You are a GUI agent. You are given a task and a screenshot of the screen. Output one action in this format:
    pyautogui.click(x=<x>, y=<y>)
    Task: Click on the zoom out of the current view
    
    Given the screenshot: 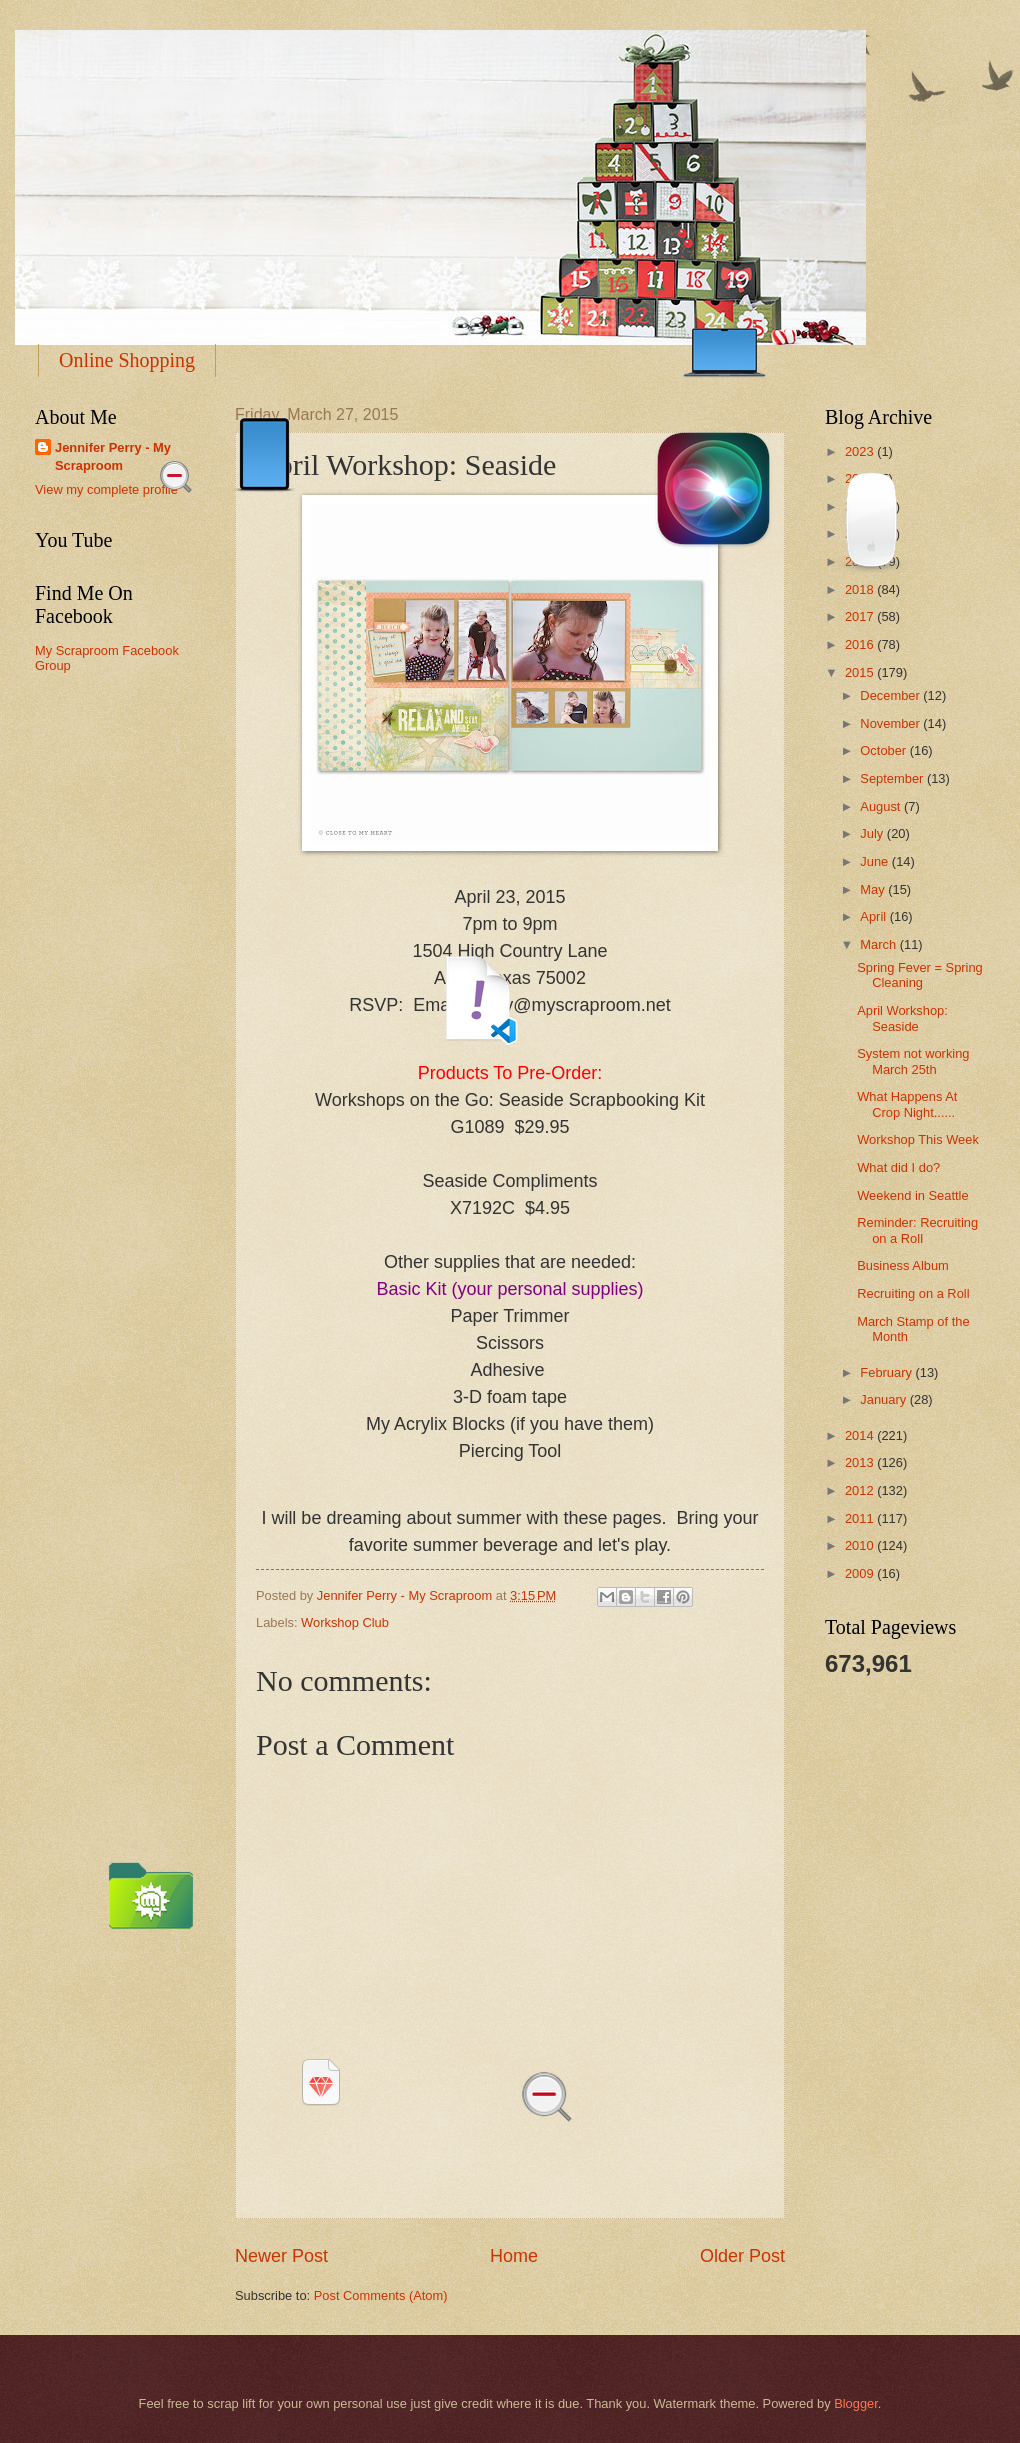 What is the action you would take?
    pyautogui.click(x=547, y=2097)
    